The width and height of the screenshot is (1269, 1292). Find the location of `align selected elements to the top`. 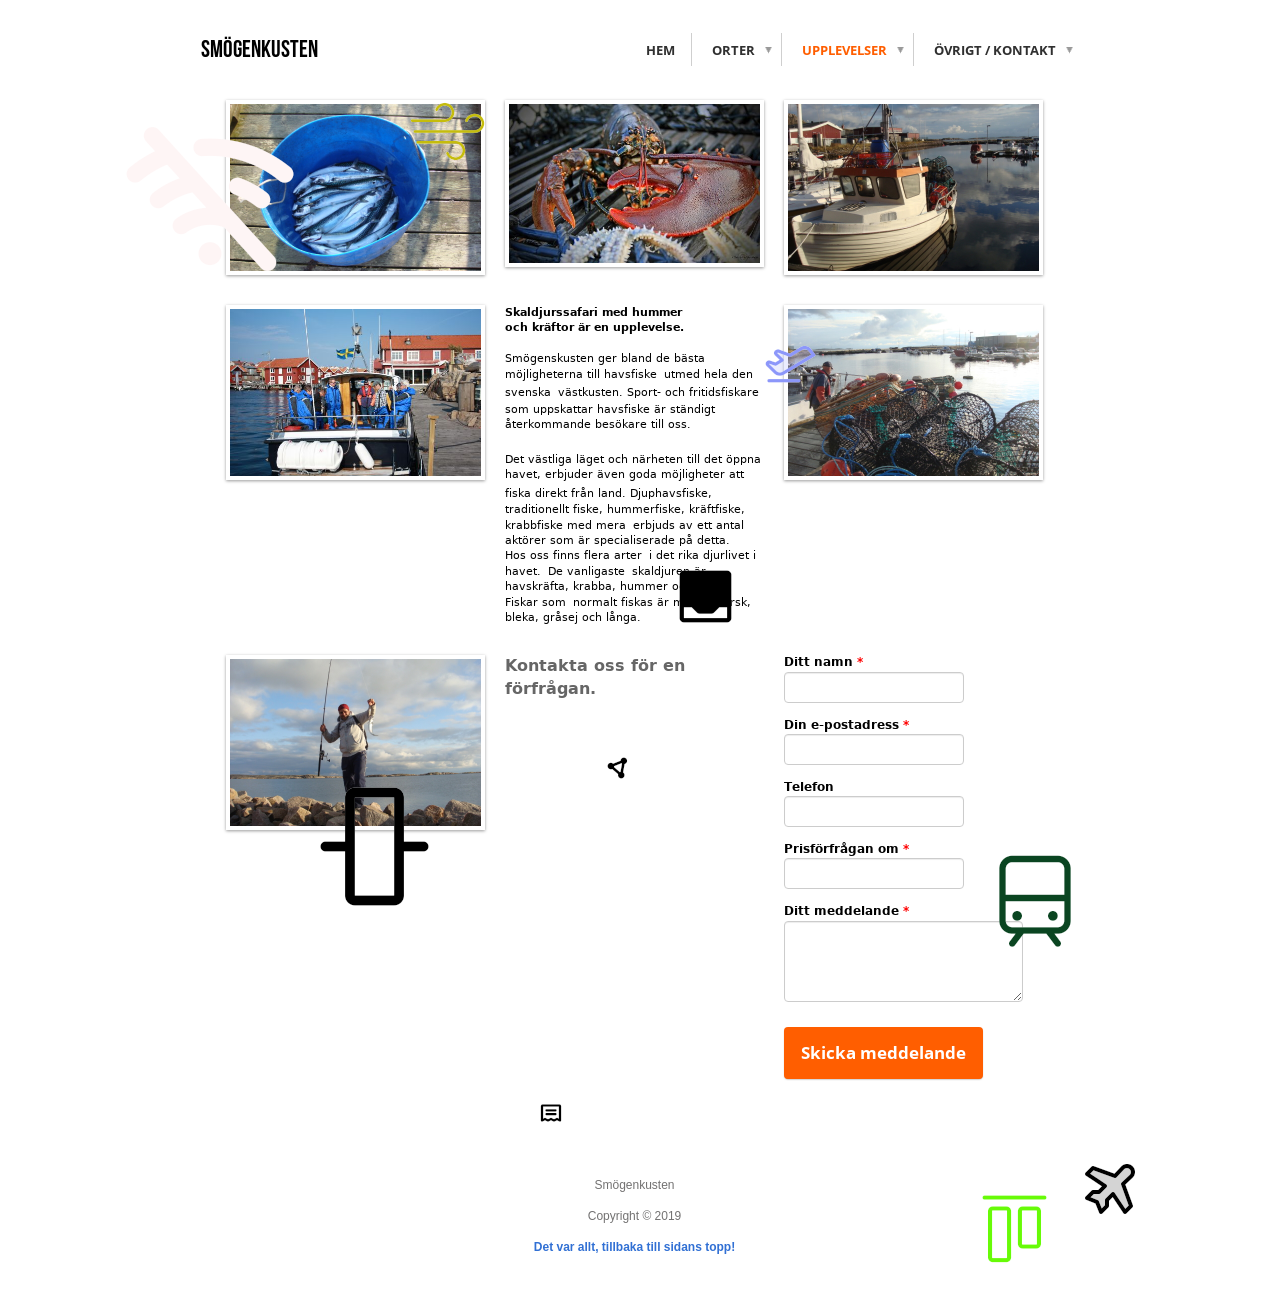

align selected elements to the top is located at coordinates (1014, 1227).